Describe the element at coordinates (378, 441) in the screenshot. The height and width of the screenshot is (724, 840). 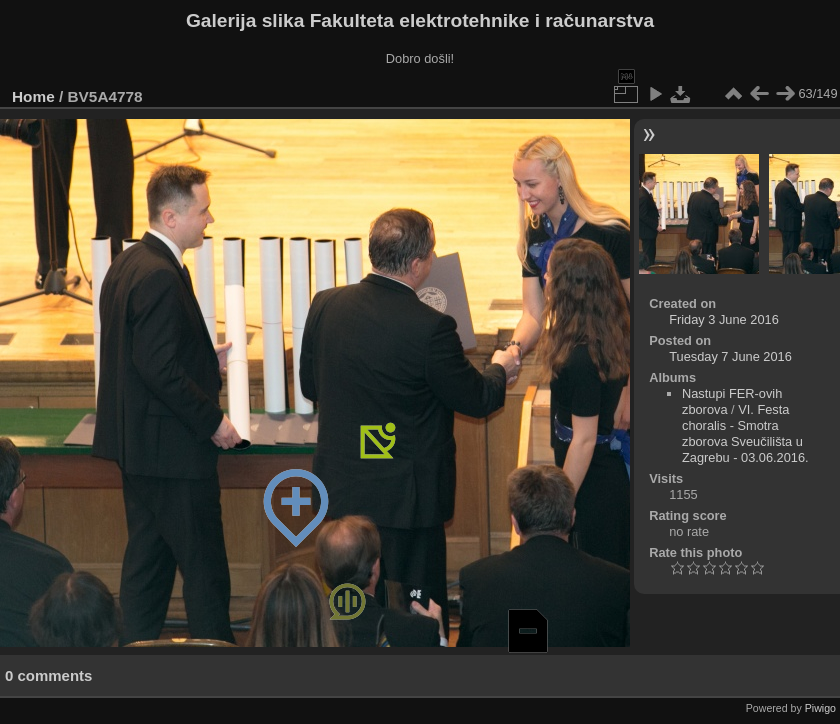
I see `remixicon logo` at that location.